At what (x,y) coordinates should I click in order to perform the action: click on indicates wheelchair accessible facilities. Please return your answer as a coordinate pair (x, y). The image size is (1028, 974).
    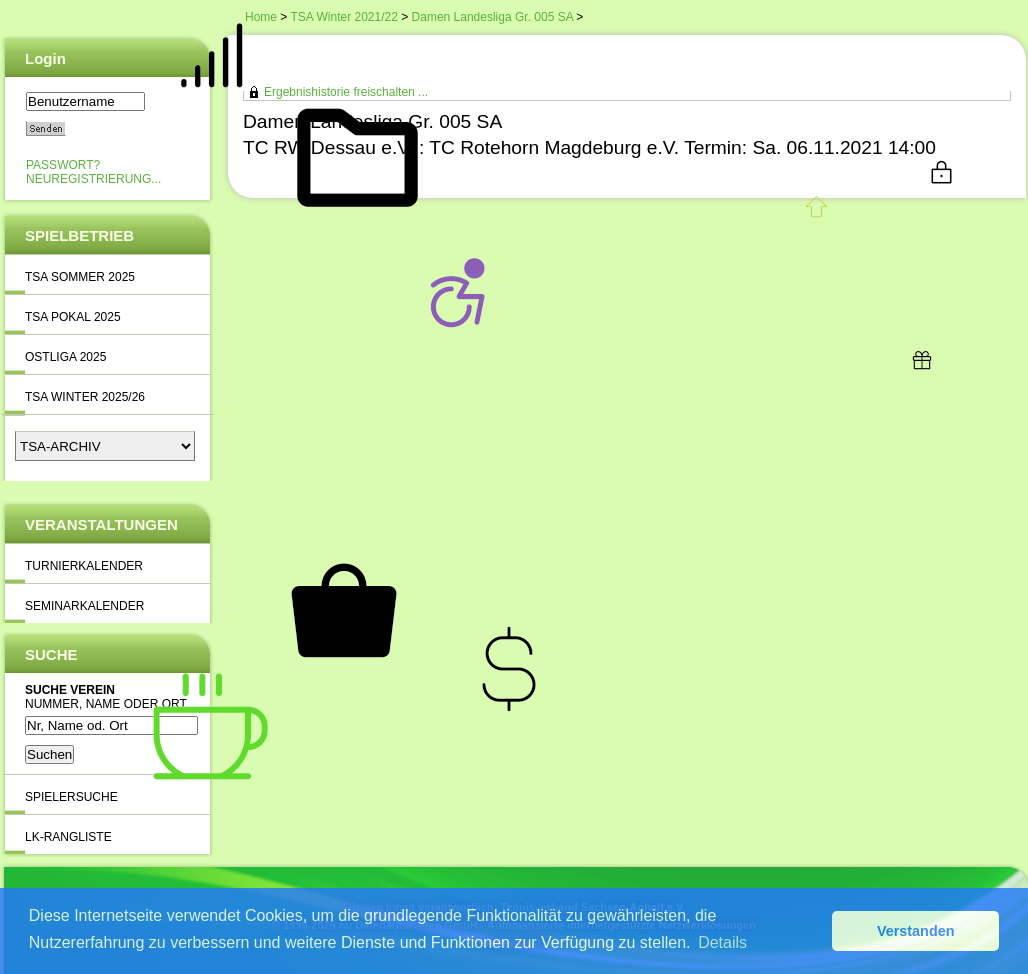
    Looking at the image, I should click on (459, 294).